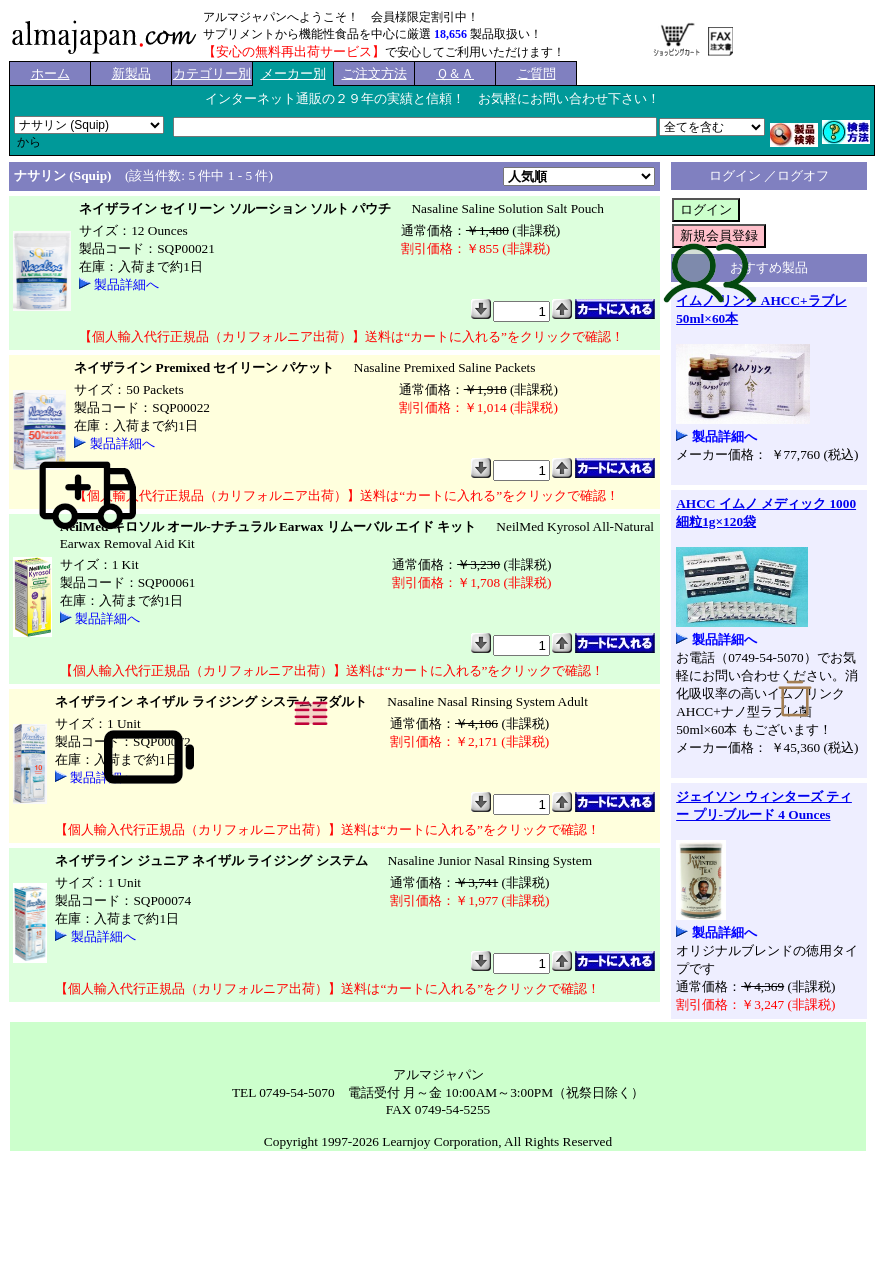  I want to click on switch to multi-column text layout, so click(311, 714).